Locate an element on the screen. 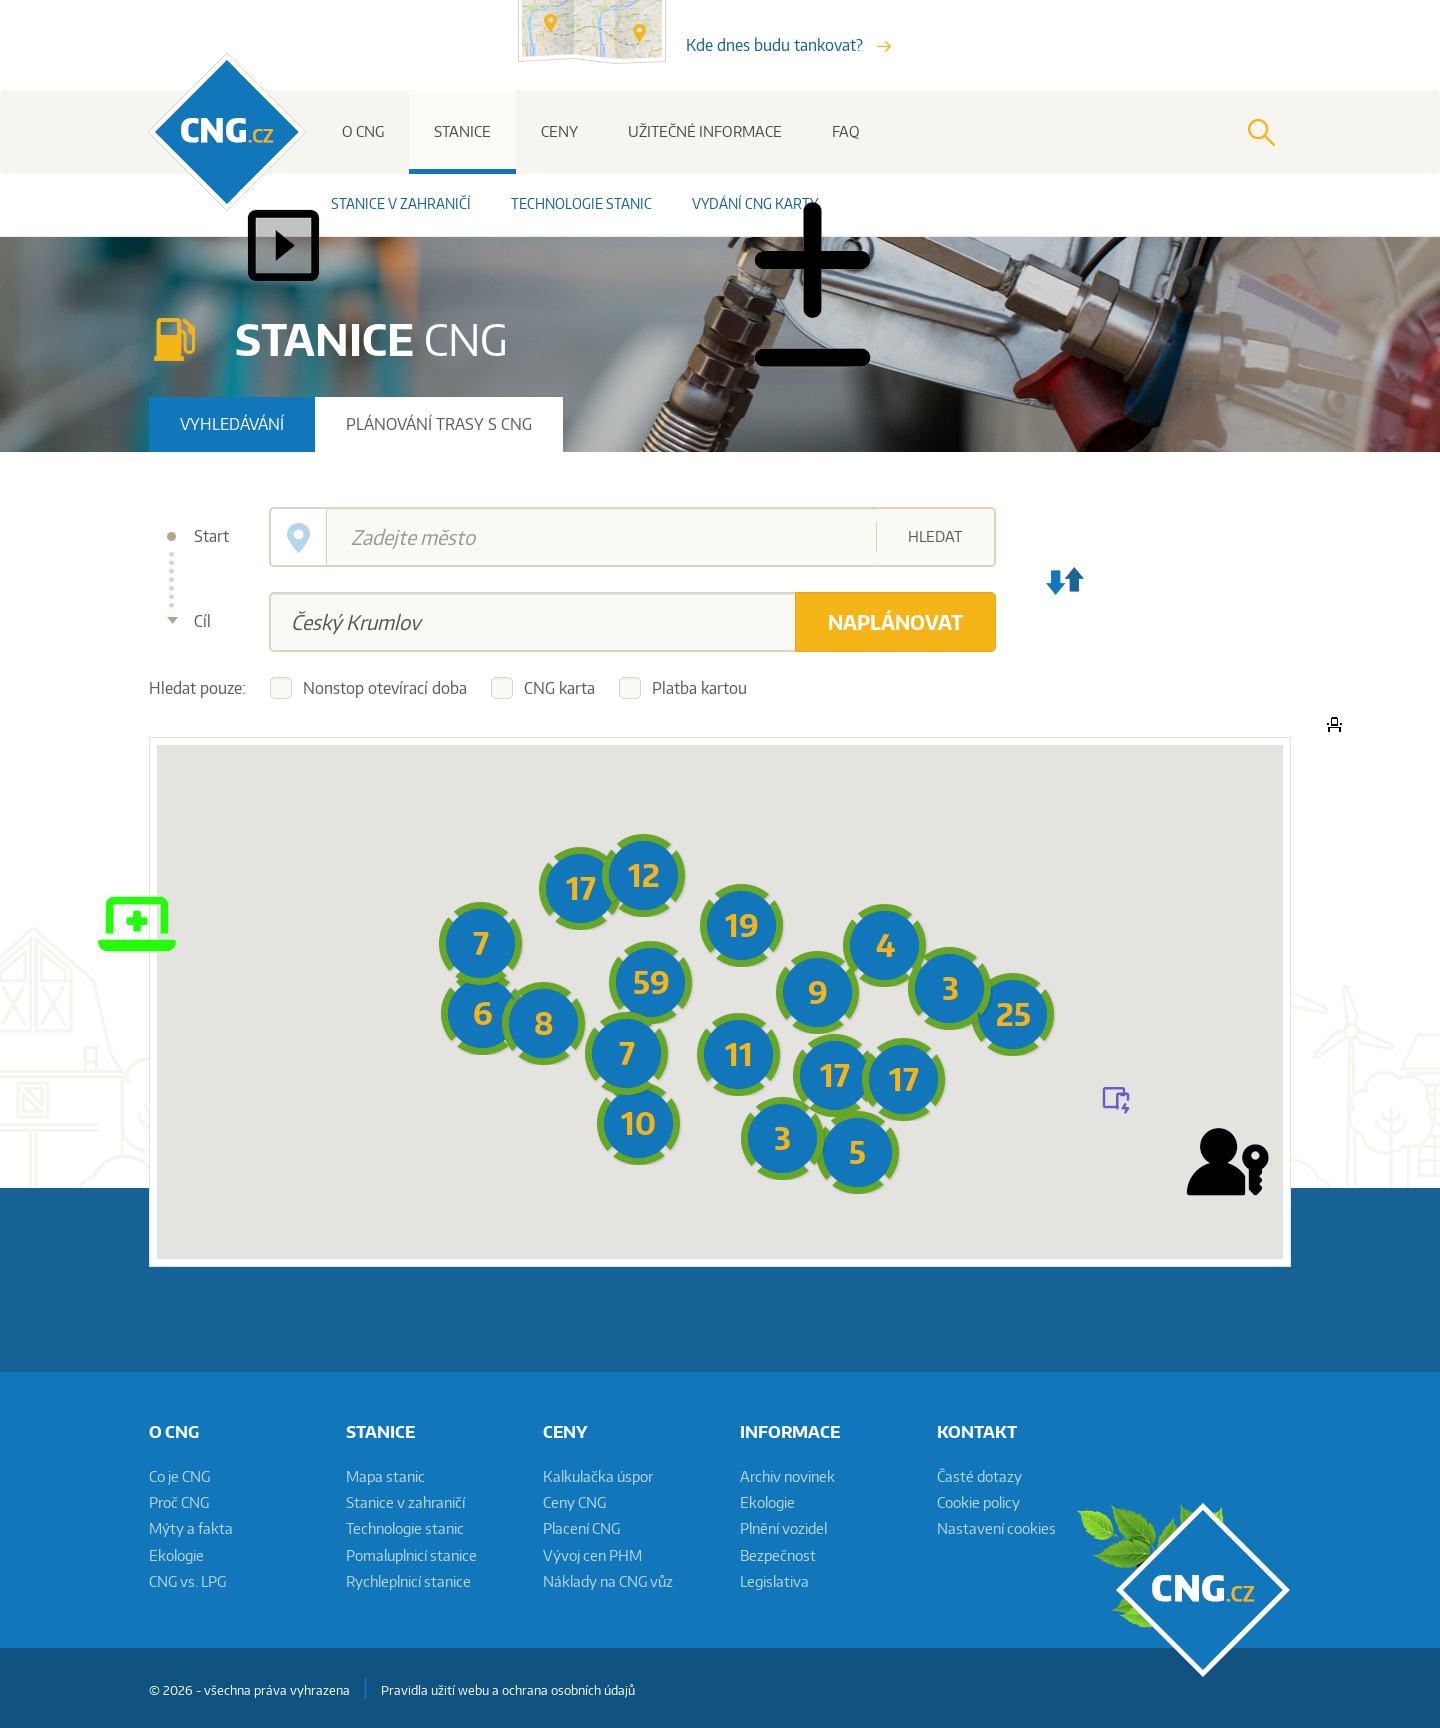 This screenshot has height=1728, width=1440. manage passkey authentication for your account is located at coordinates (1227, 1163).